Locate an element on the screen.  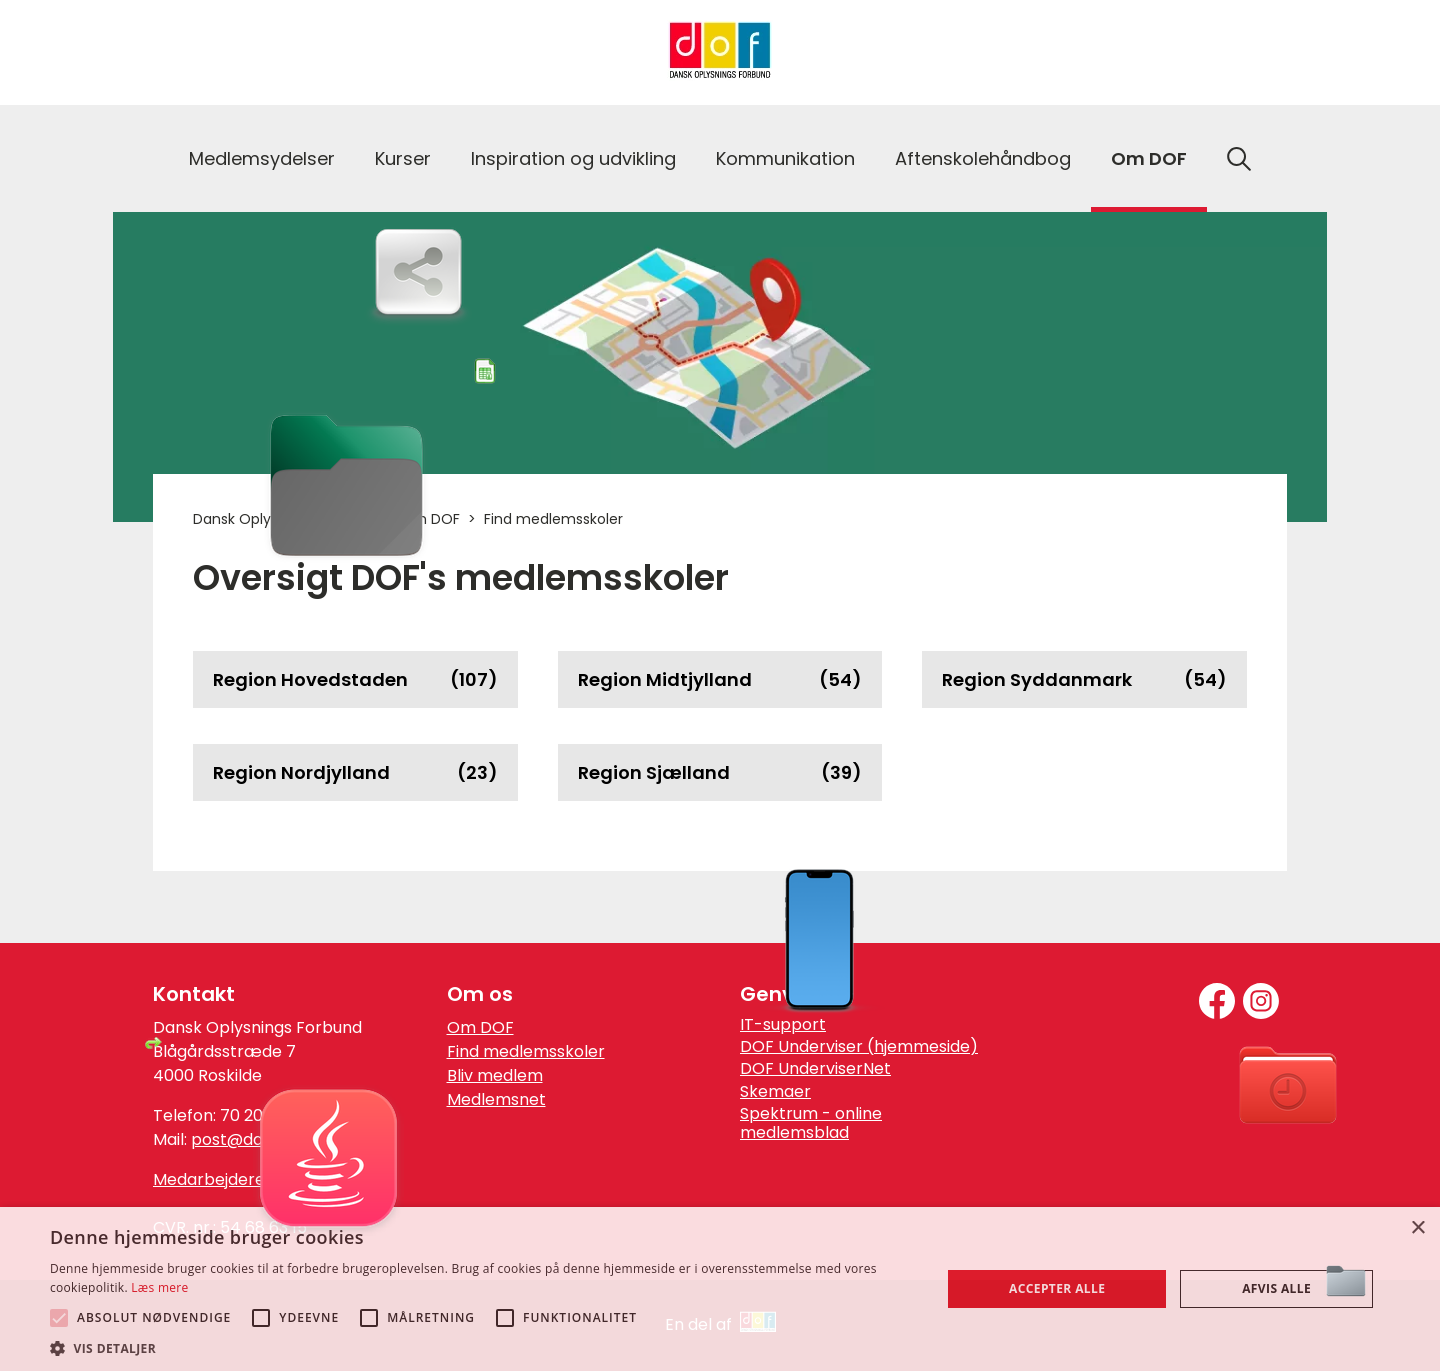
iPhone 14 device icon is located at coordinates (819, 941).